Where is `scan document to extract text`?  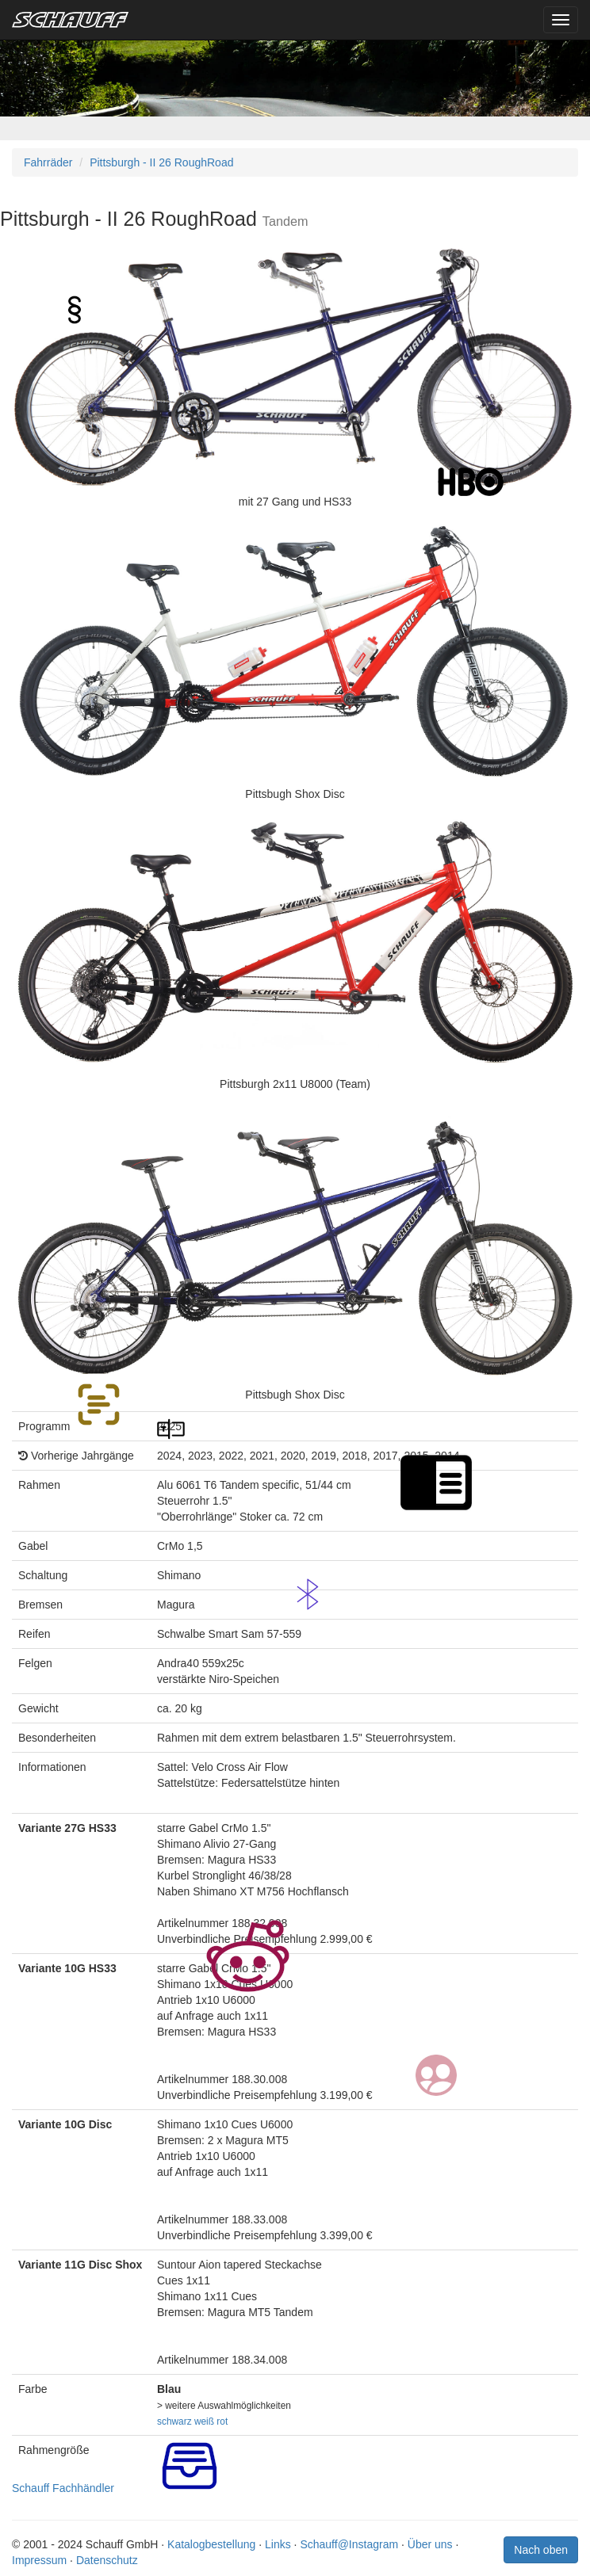
scan document to extract text is located at coordinates (98, 1404).